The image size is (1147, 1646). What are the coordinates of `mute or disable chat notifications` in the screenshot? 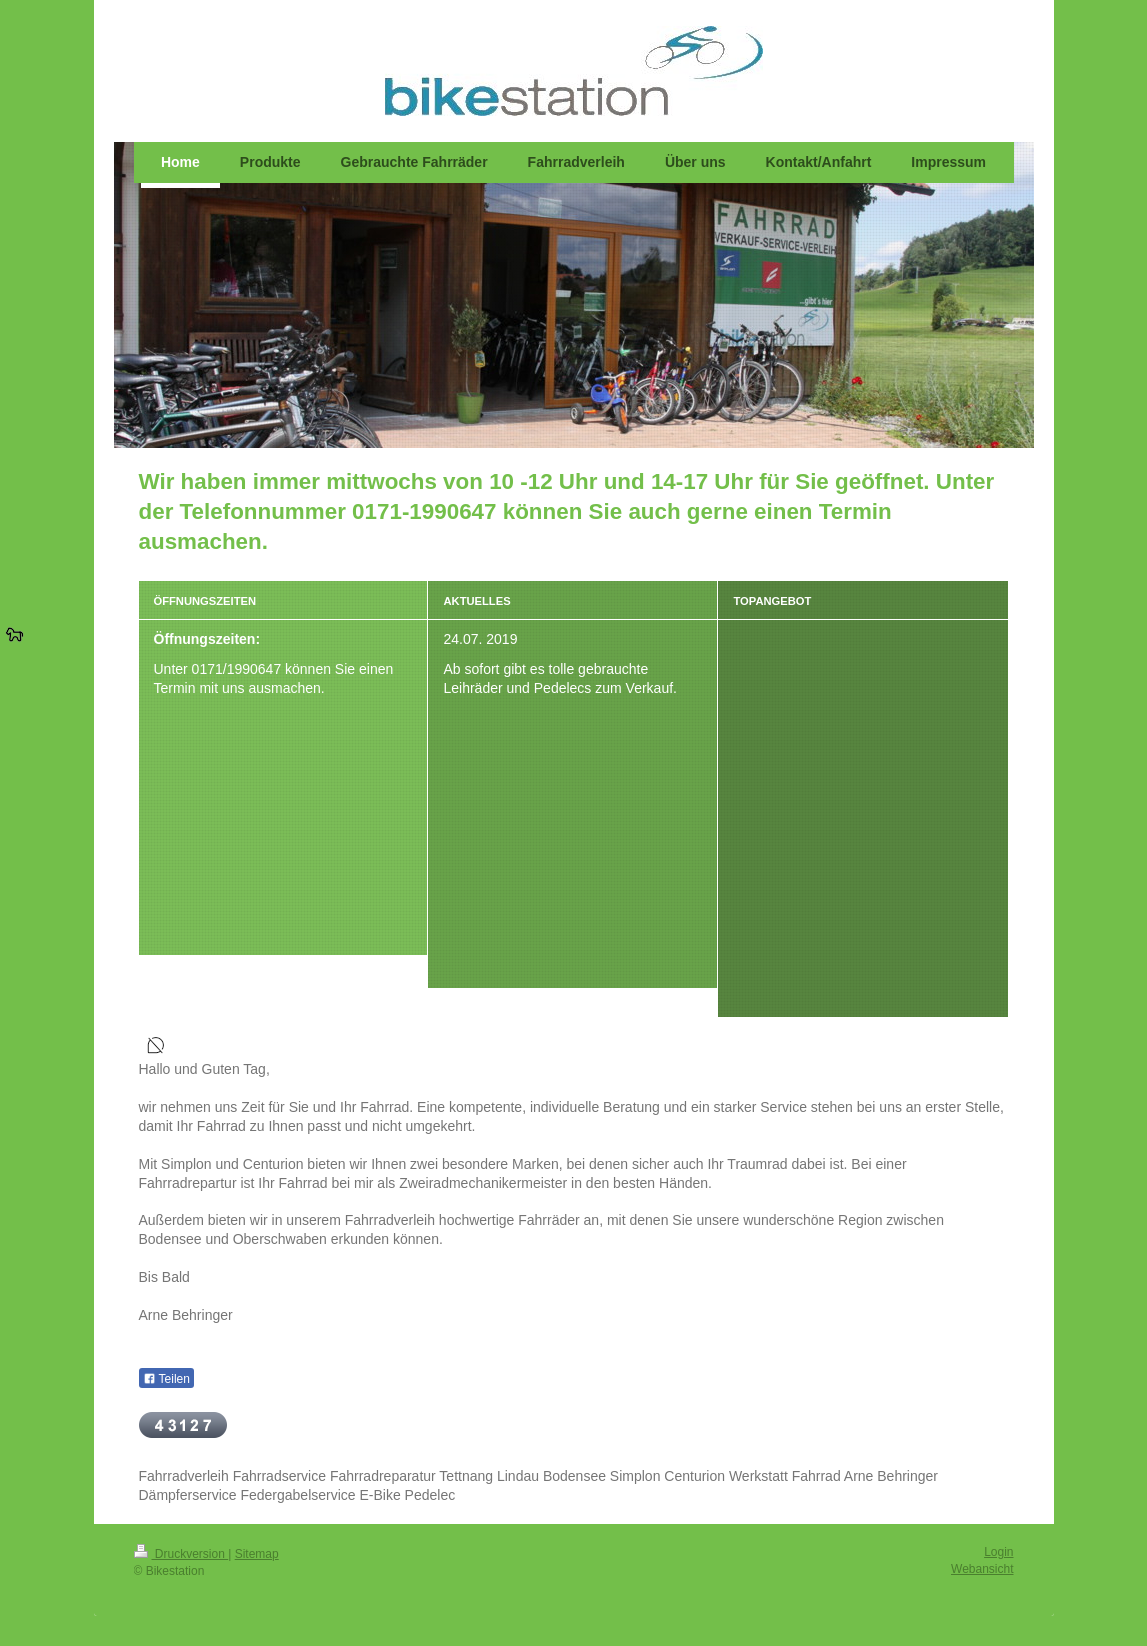 It's located at (155, 1045).